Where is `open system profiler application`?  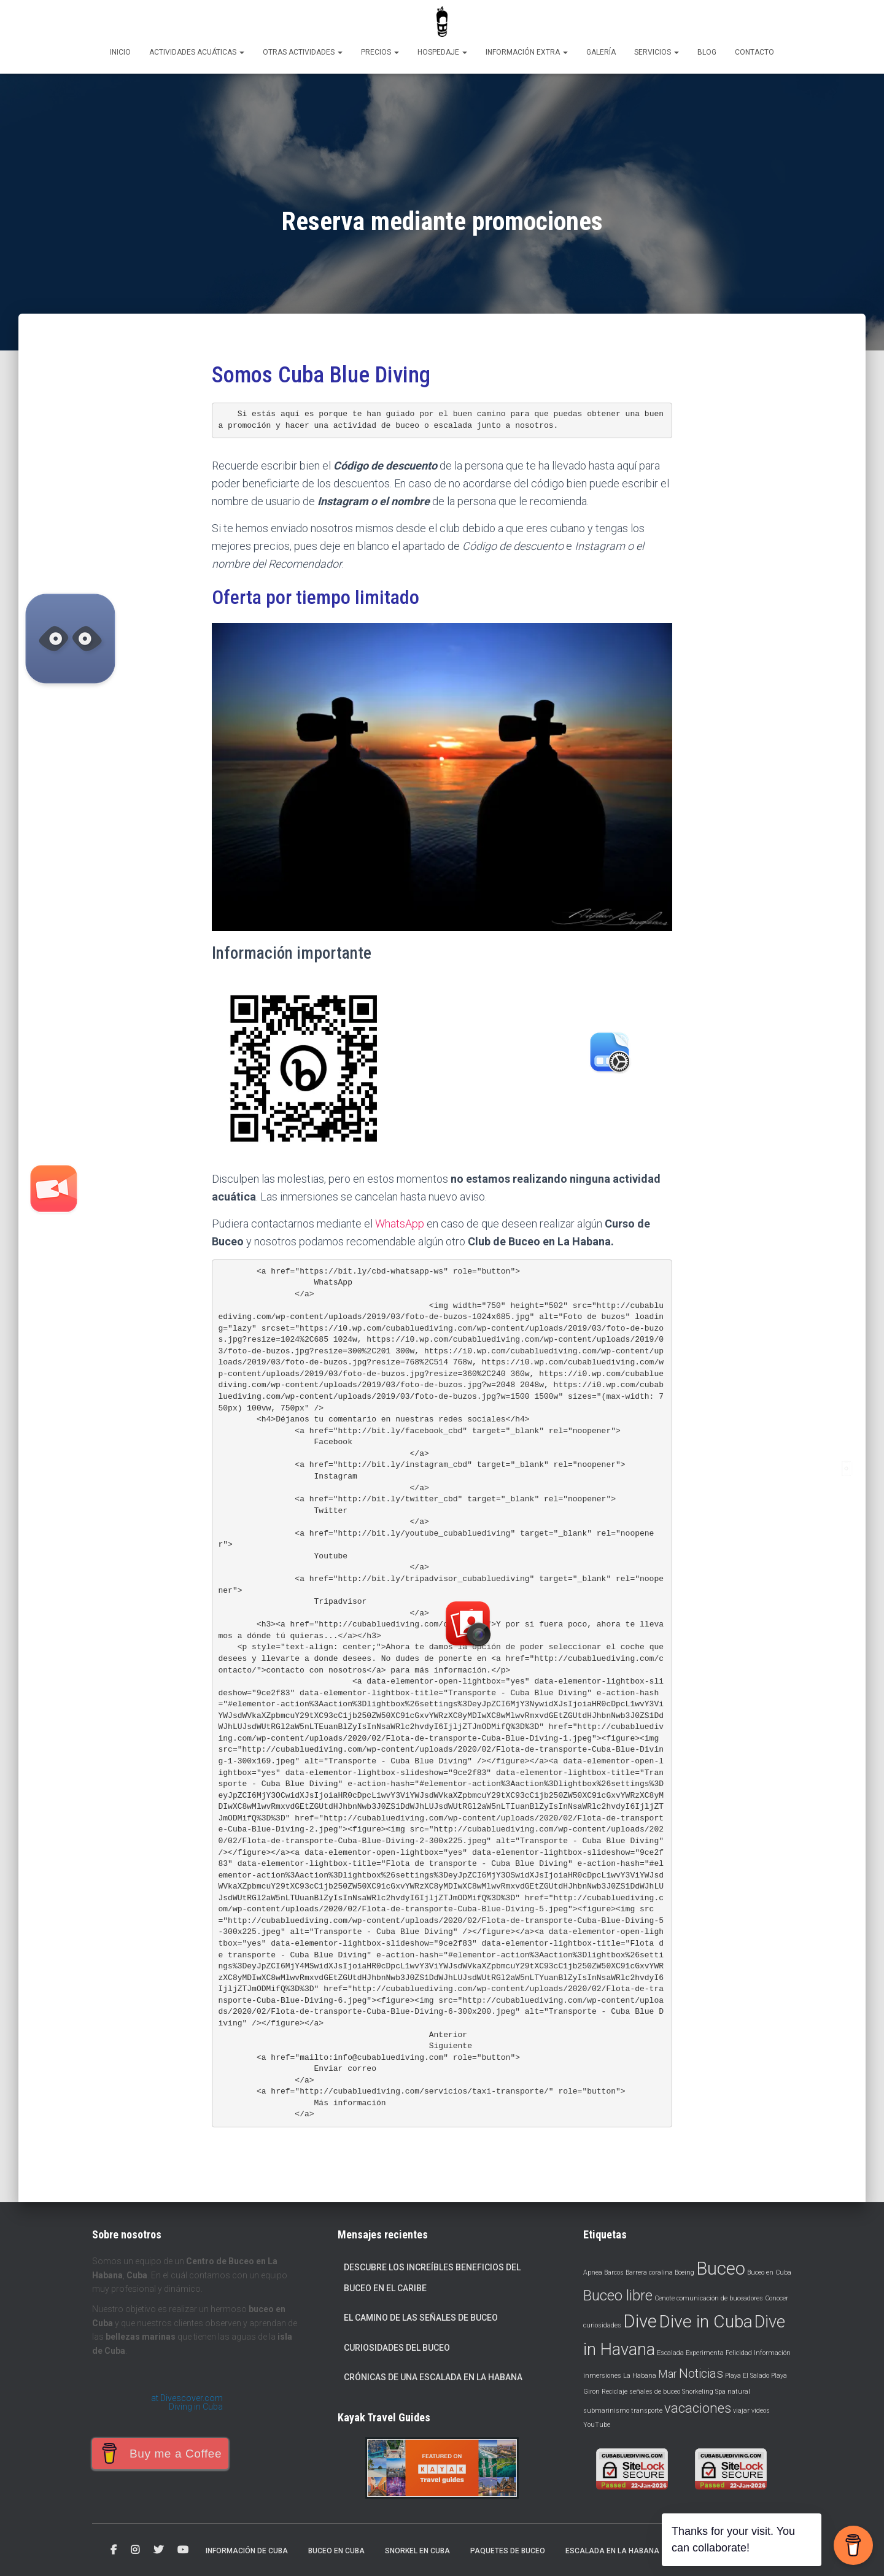 open system profiler application is located at coordinates (610, 1052).